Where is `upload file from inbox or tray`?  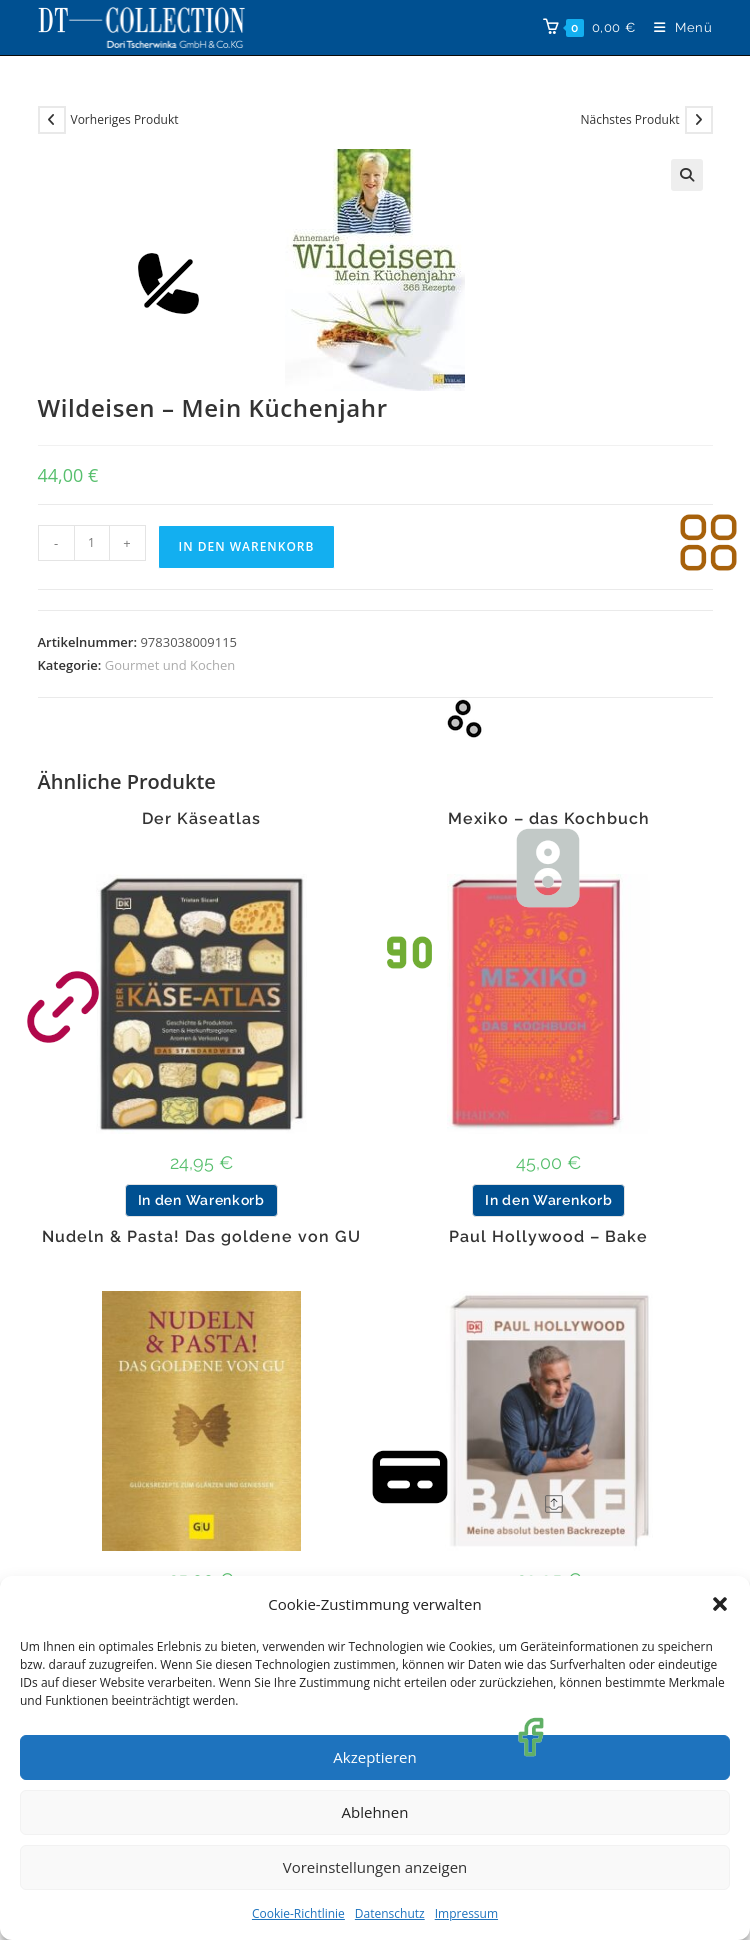 upload file from inbox or tray is located at coordinates (554, 1504).